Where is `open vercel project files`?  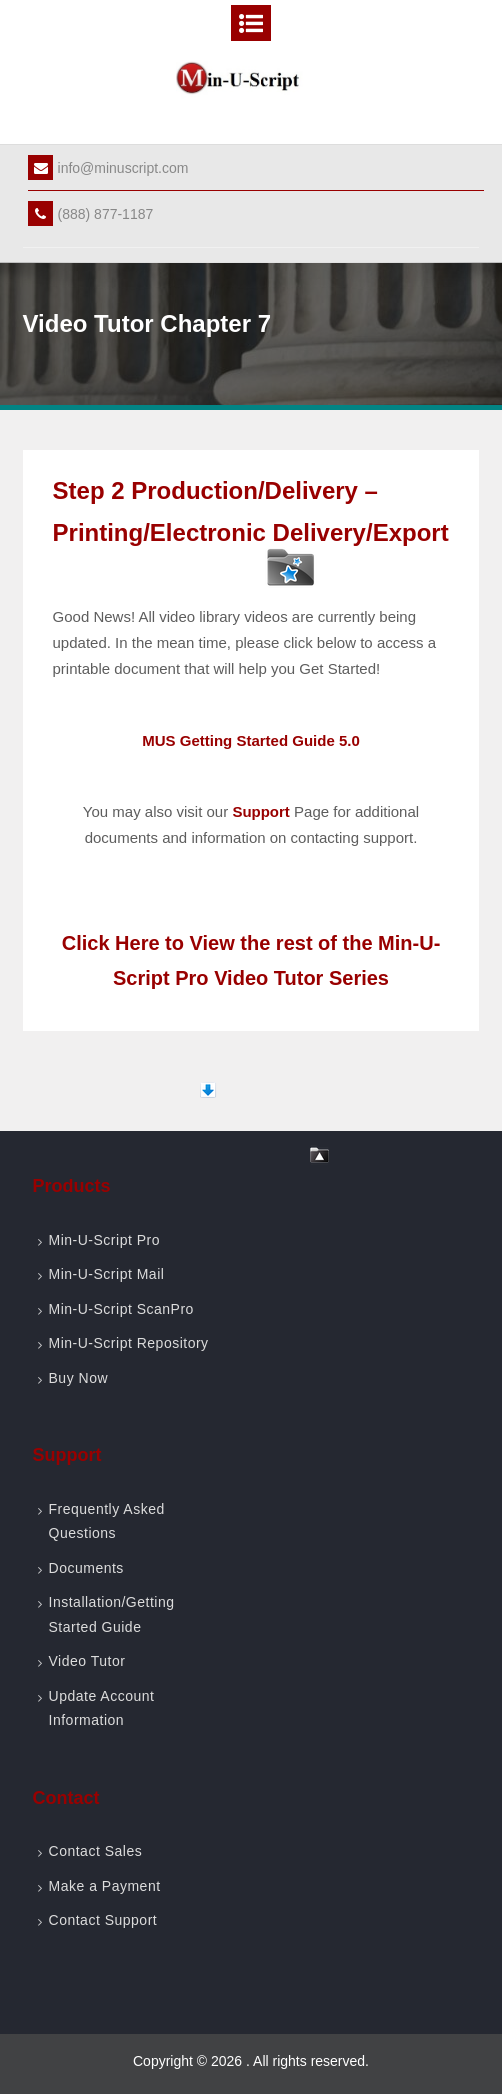
open vercel project files is located at coordinates (319, 1155).